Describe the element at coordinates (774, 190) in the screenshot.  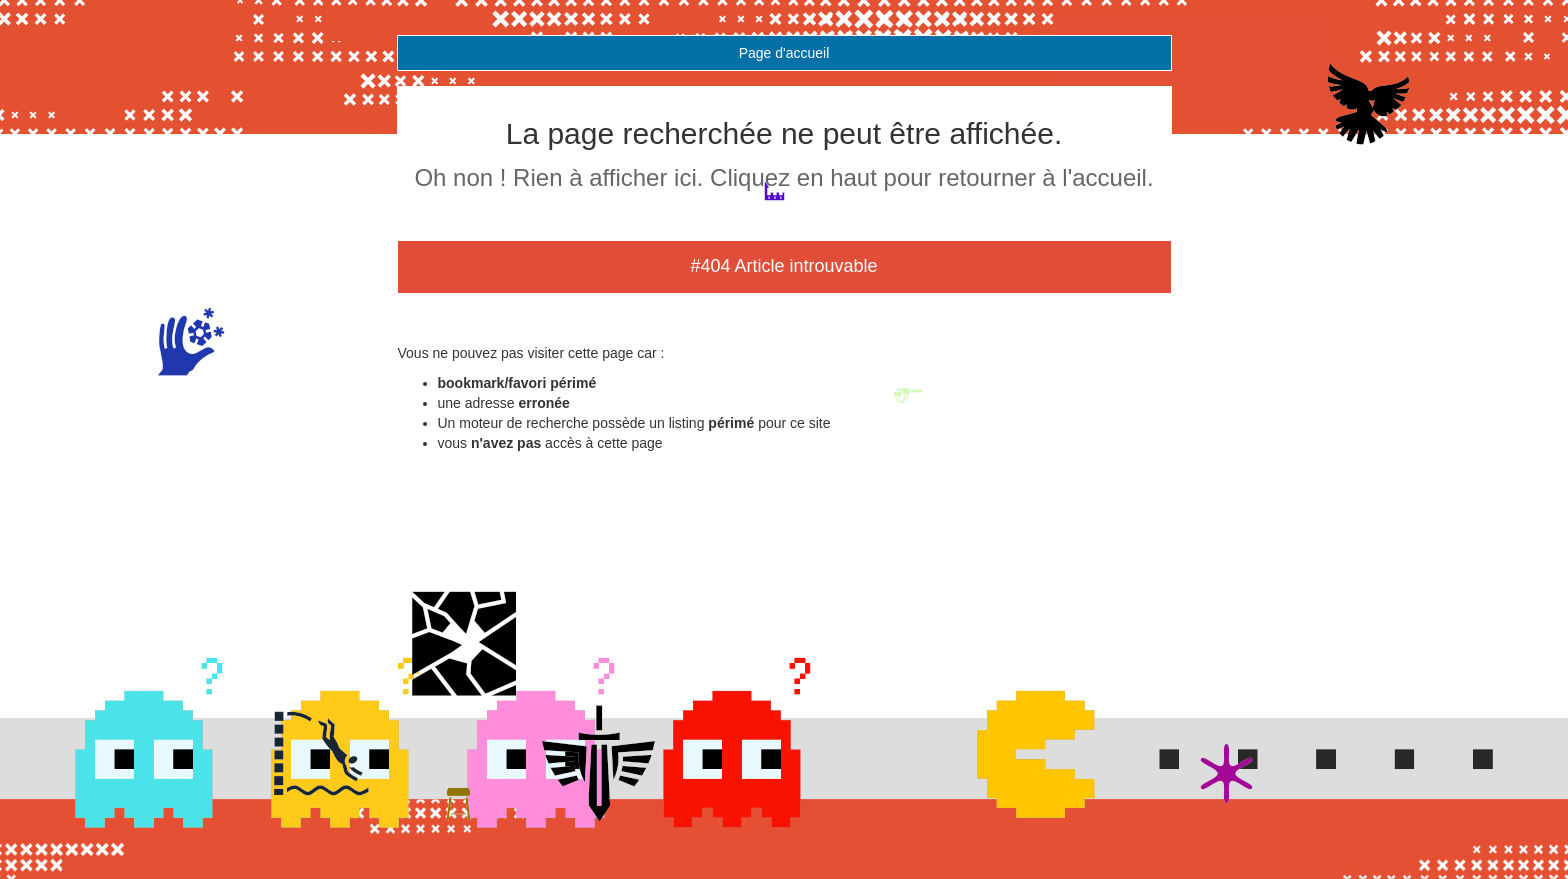
I see `view castle or fortress in game` at that location.